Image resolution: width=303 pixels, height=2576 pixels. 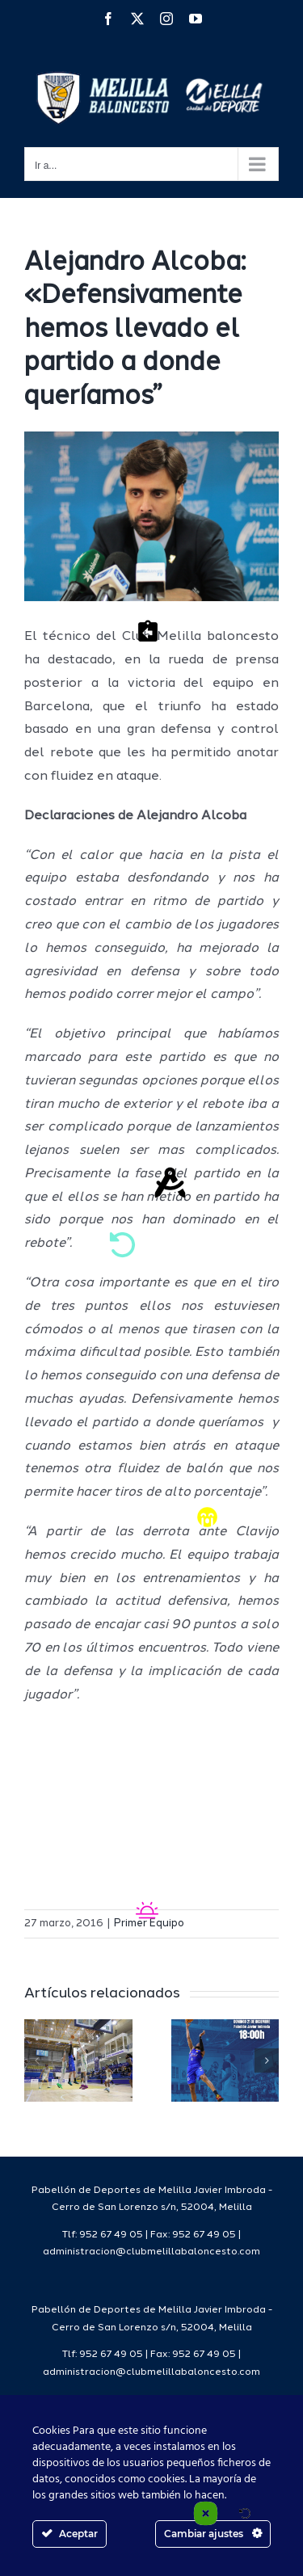 What do you see at coordinates (245, 2513) in the screenshot?
I see `undo the last action` at bounding box center [245, 2513].